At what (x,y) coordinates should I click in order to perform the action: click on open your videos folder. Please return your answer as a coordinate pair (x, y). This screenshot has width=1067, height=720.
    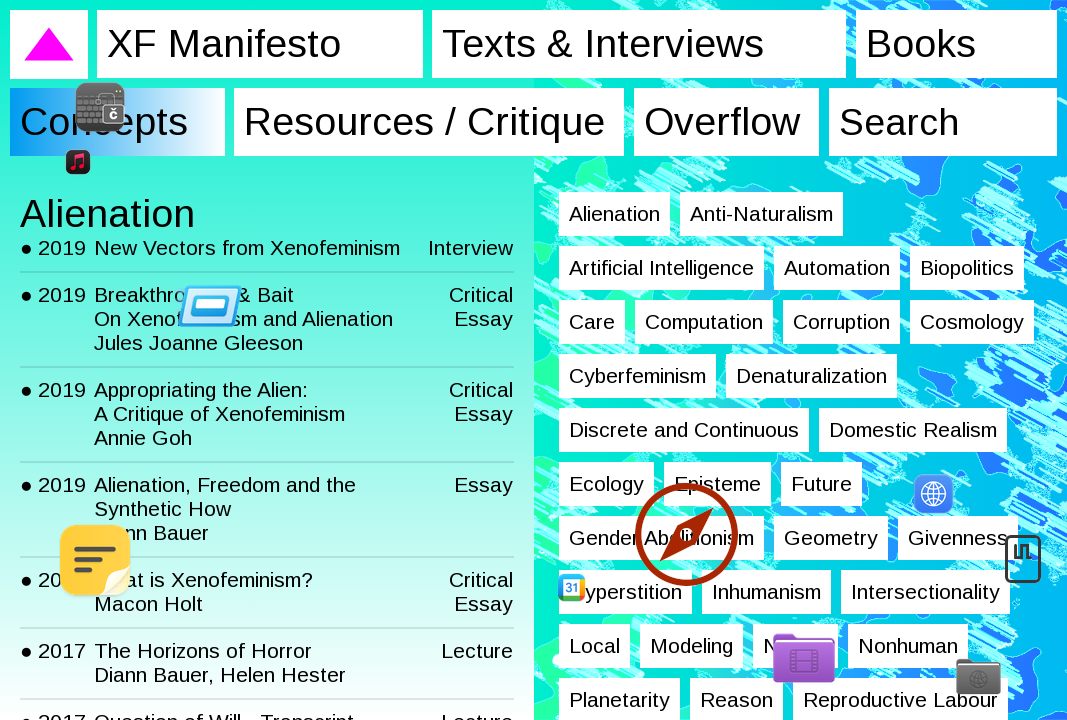
    Looking at the image, I should click on (804, 658).